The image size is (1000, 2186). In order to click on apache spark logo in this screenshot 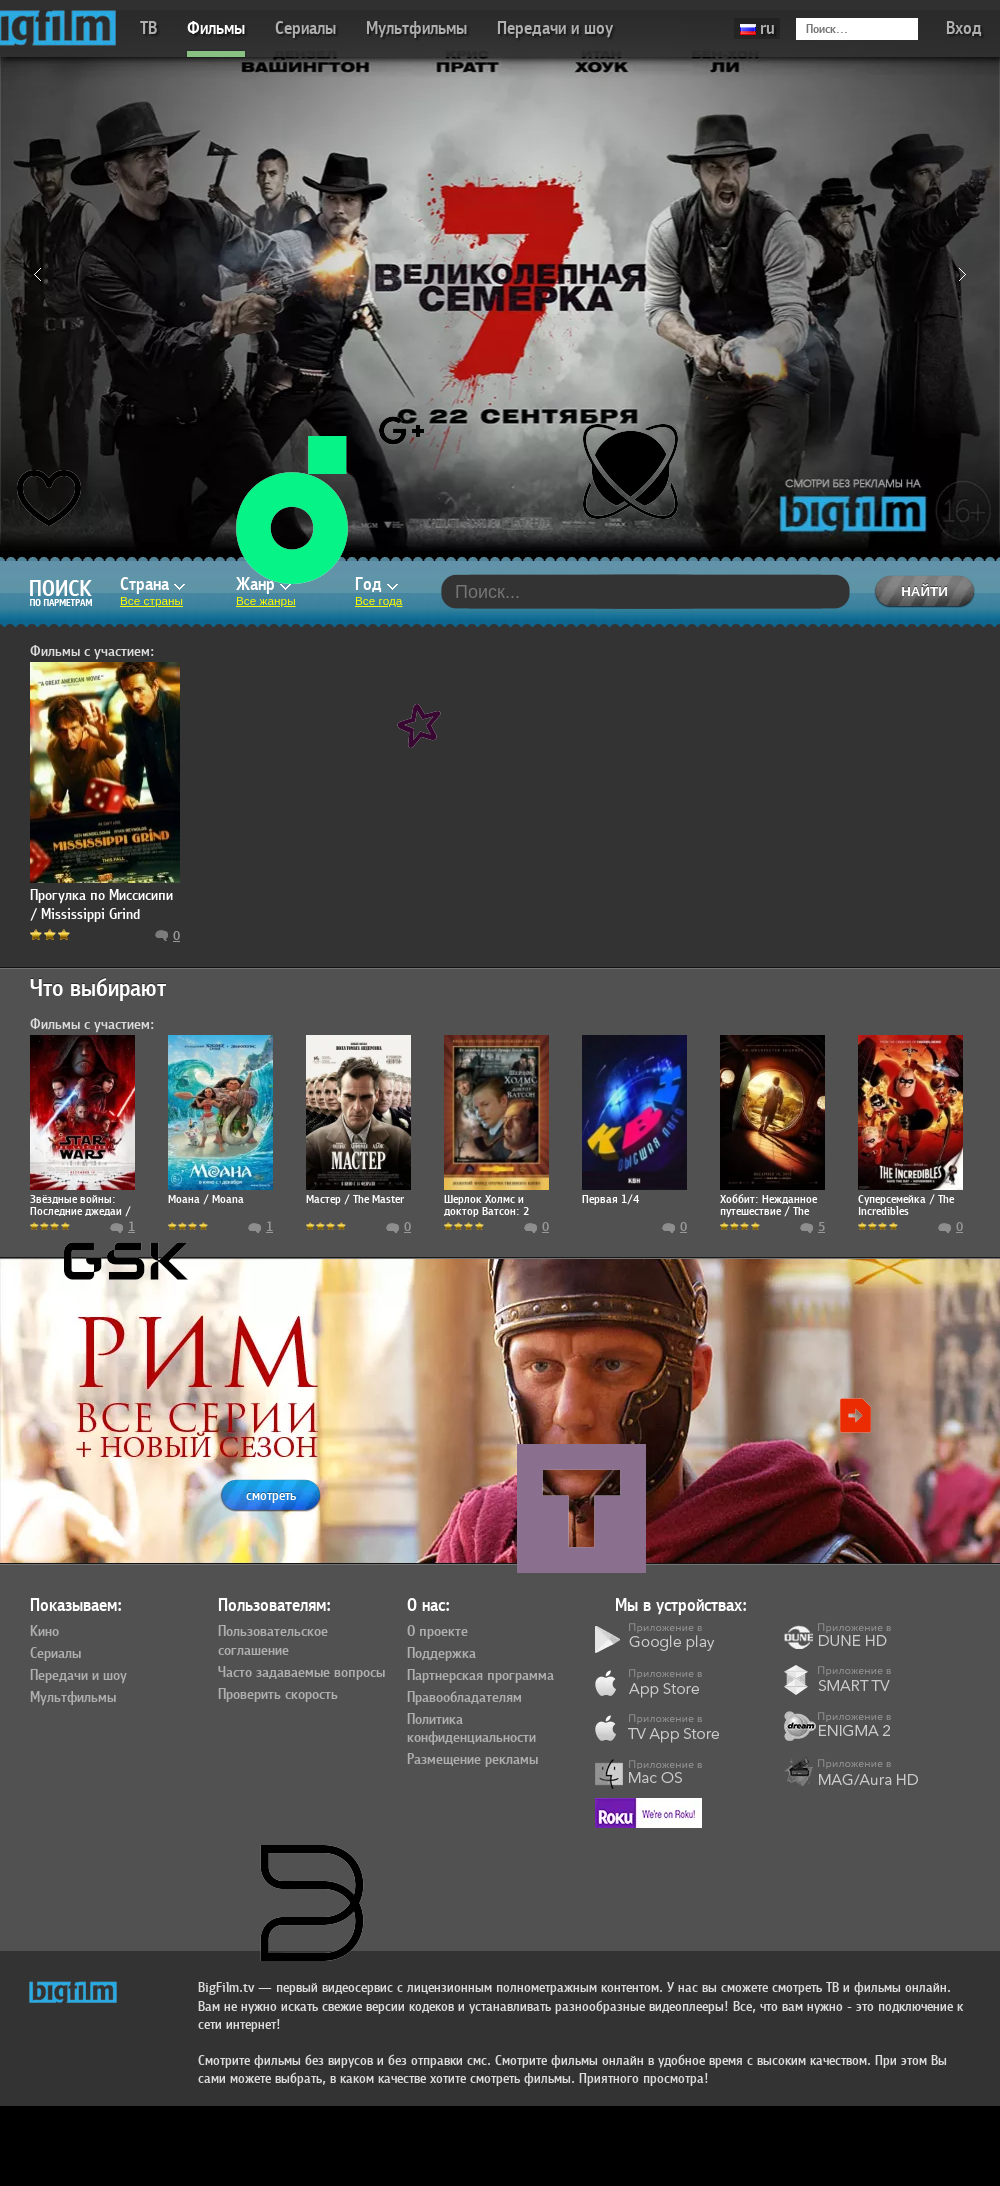, I will do `click(419, 726)`.